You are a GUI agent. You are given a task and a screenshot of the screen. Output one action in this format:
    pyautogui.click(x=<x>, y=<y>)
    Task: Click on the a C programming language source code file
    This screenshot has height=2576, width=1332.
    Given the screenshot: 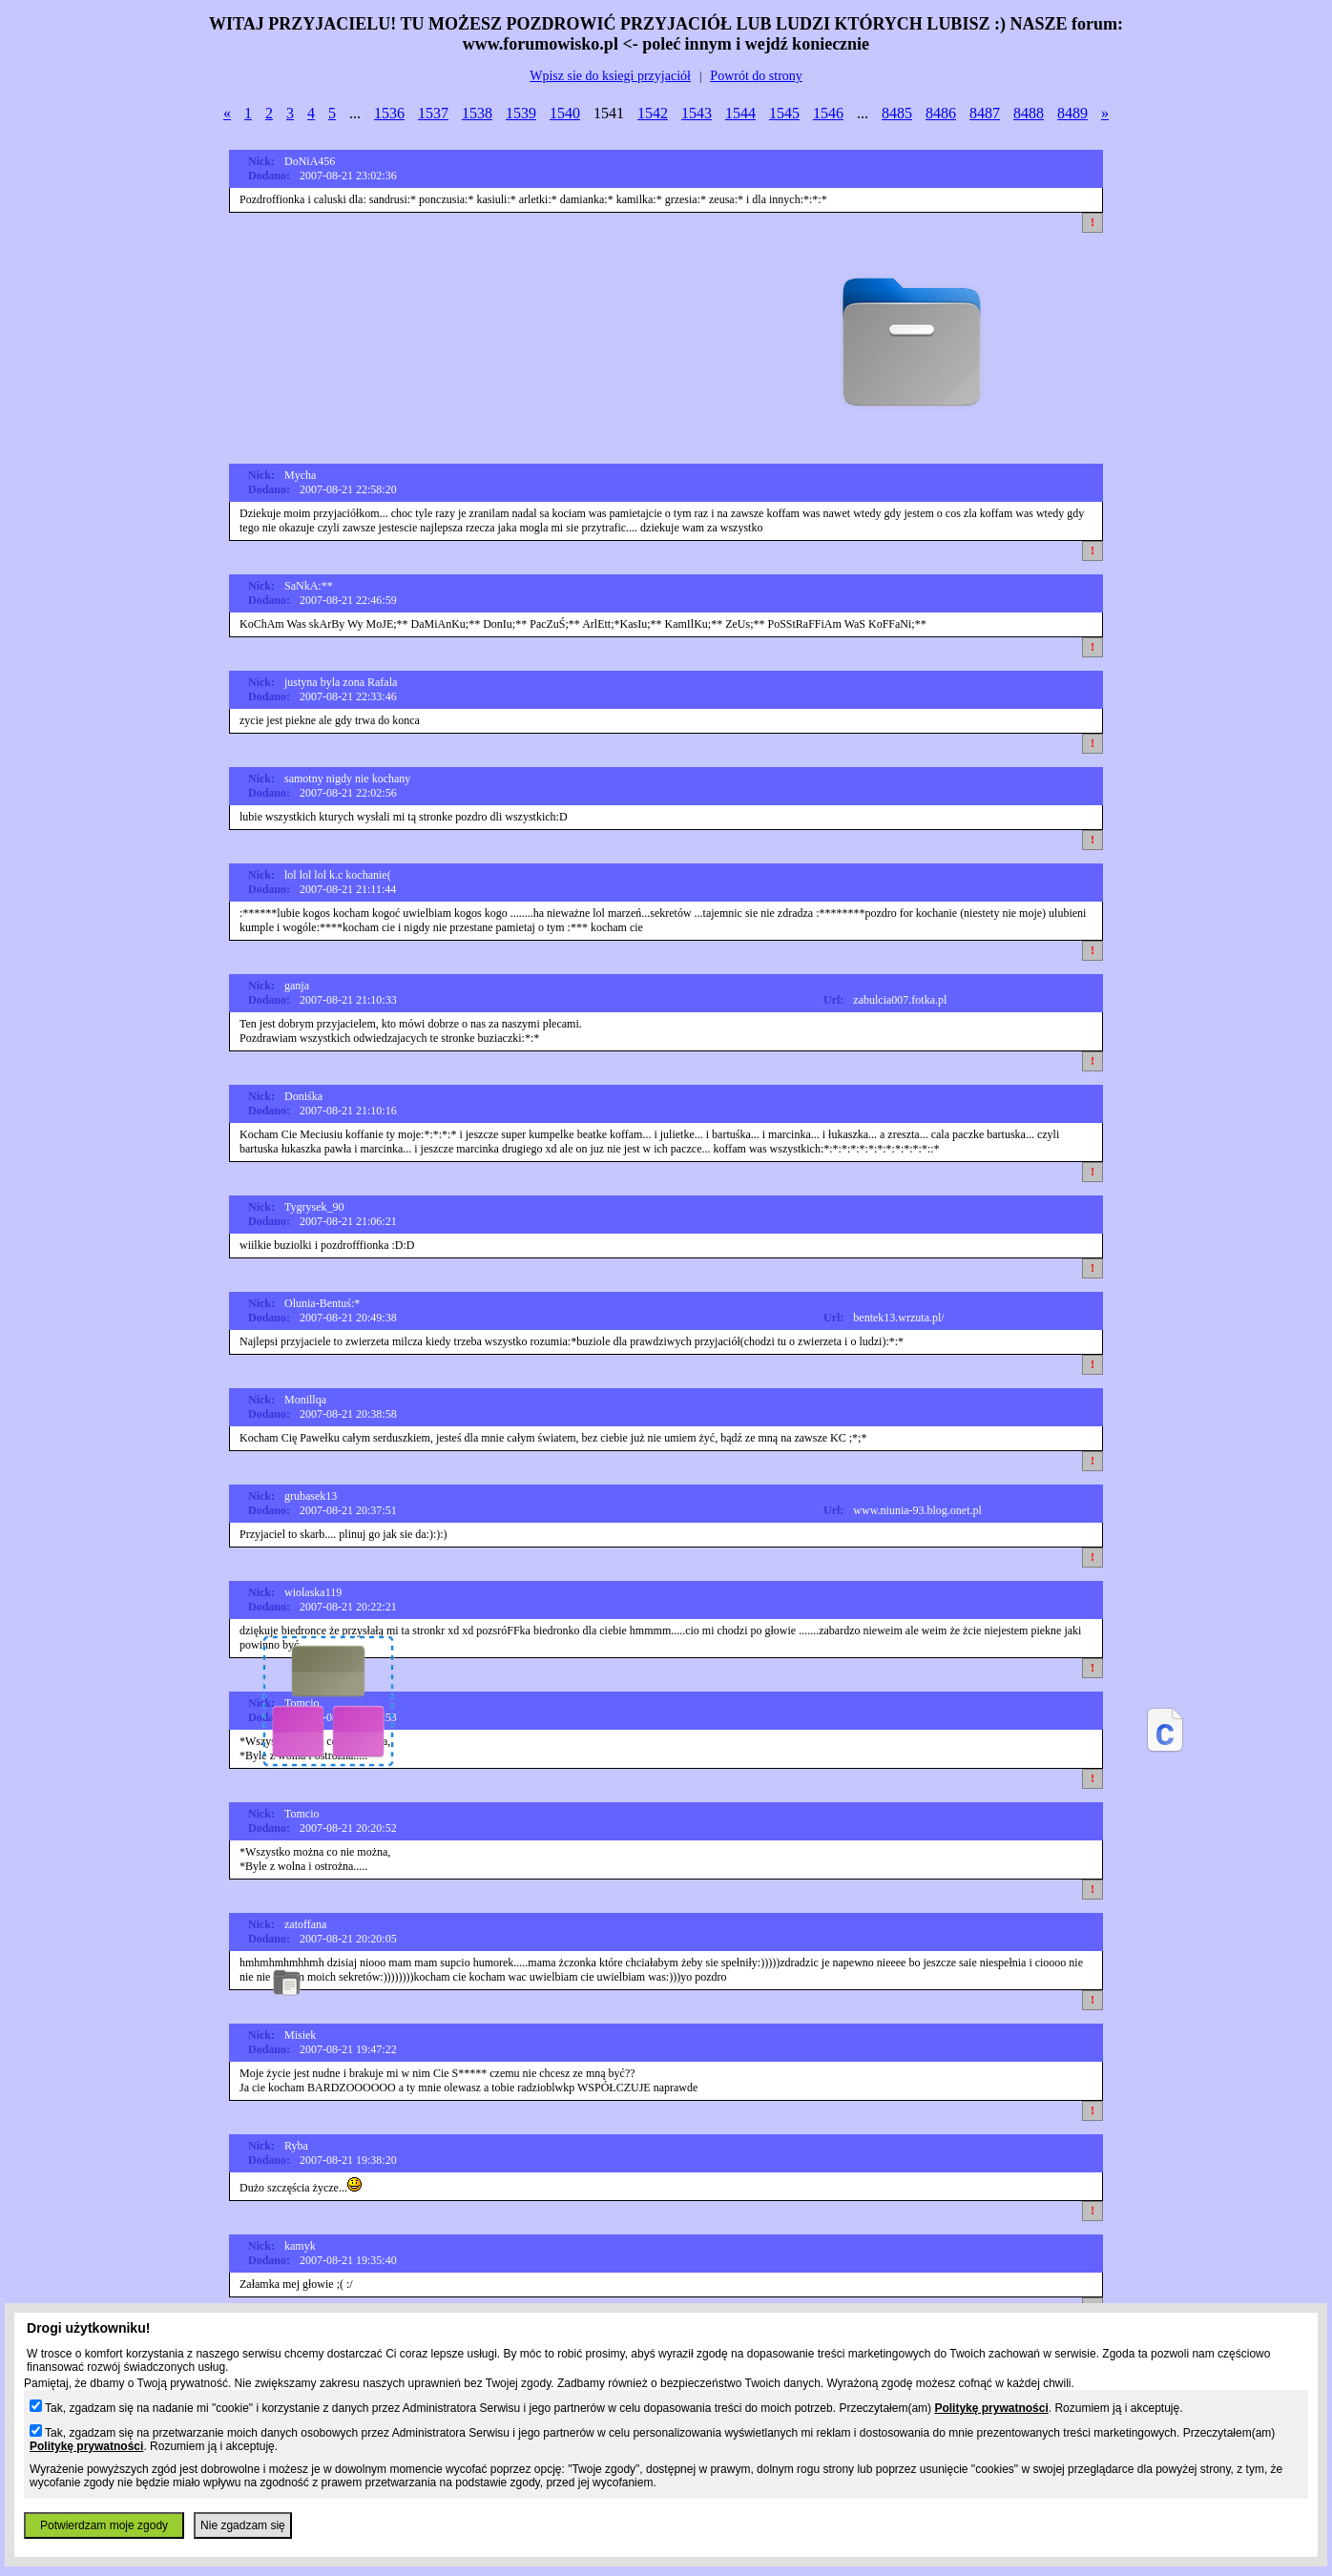 What is the action you would take?
    pyautogui.click(x=1165, y=1730)
    